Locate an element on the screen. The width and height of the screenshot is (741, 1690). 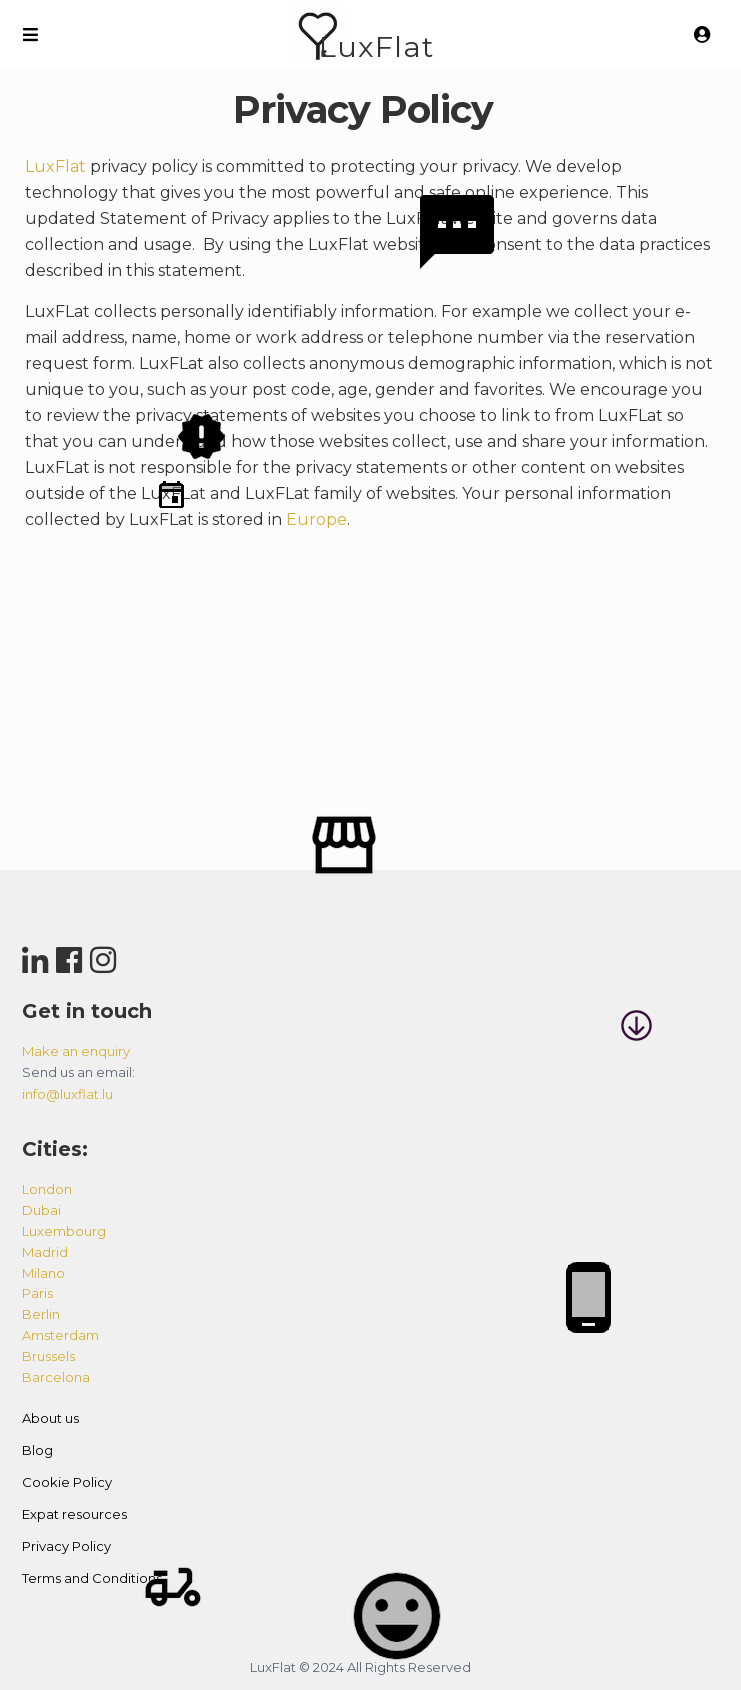
indicates new or recently added content is located at coordinates (201, 436).